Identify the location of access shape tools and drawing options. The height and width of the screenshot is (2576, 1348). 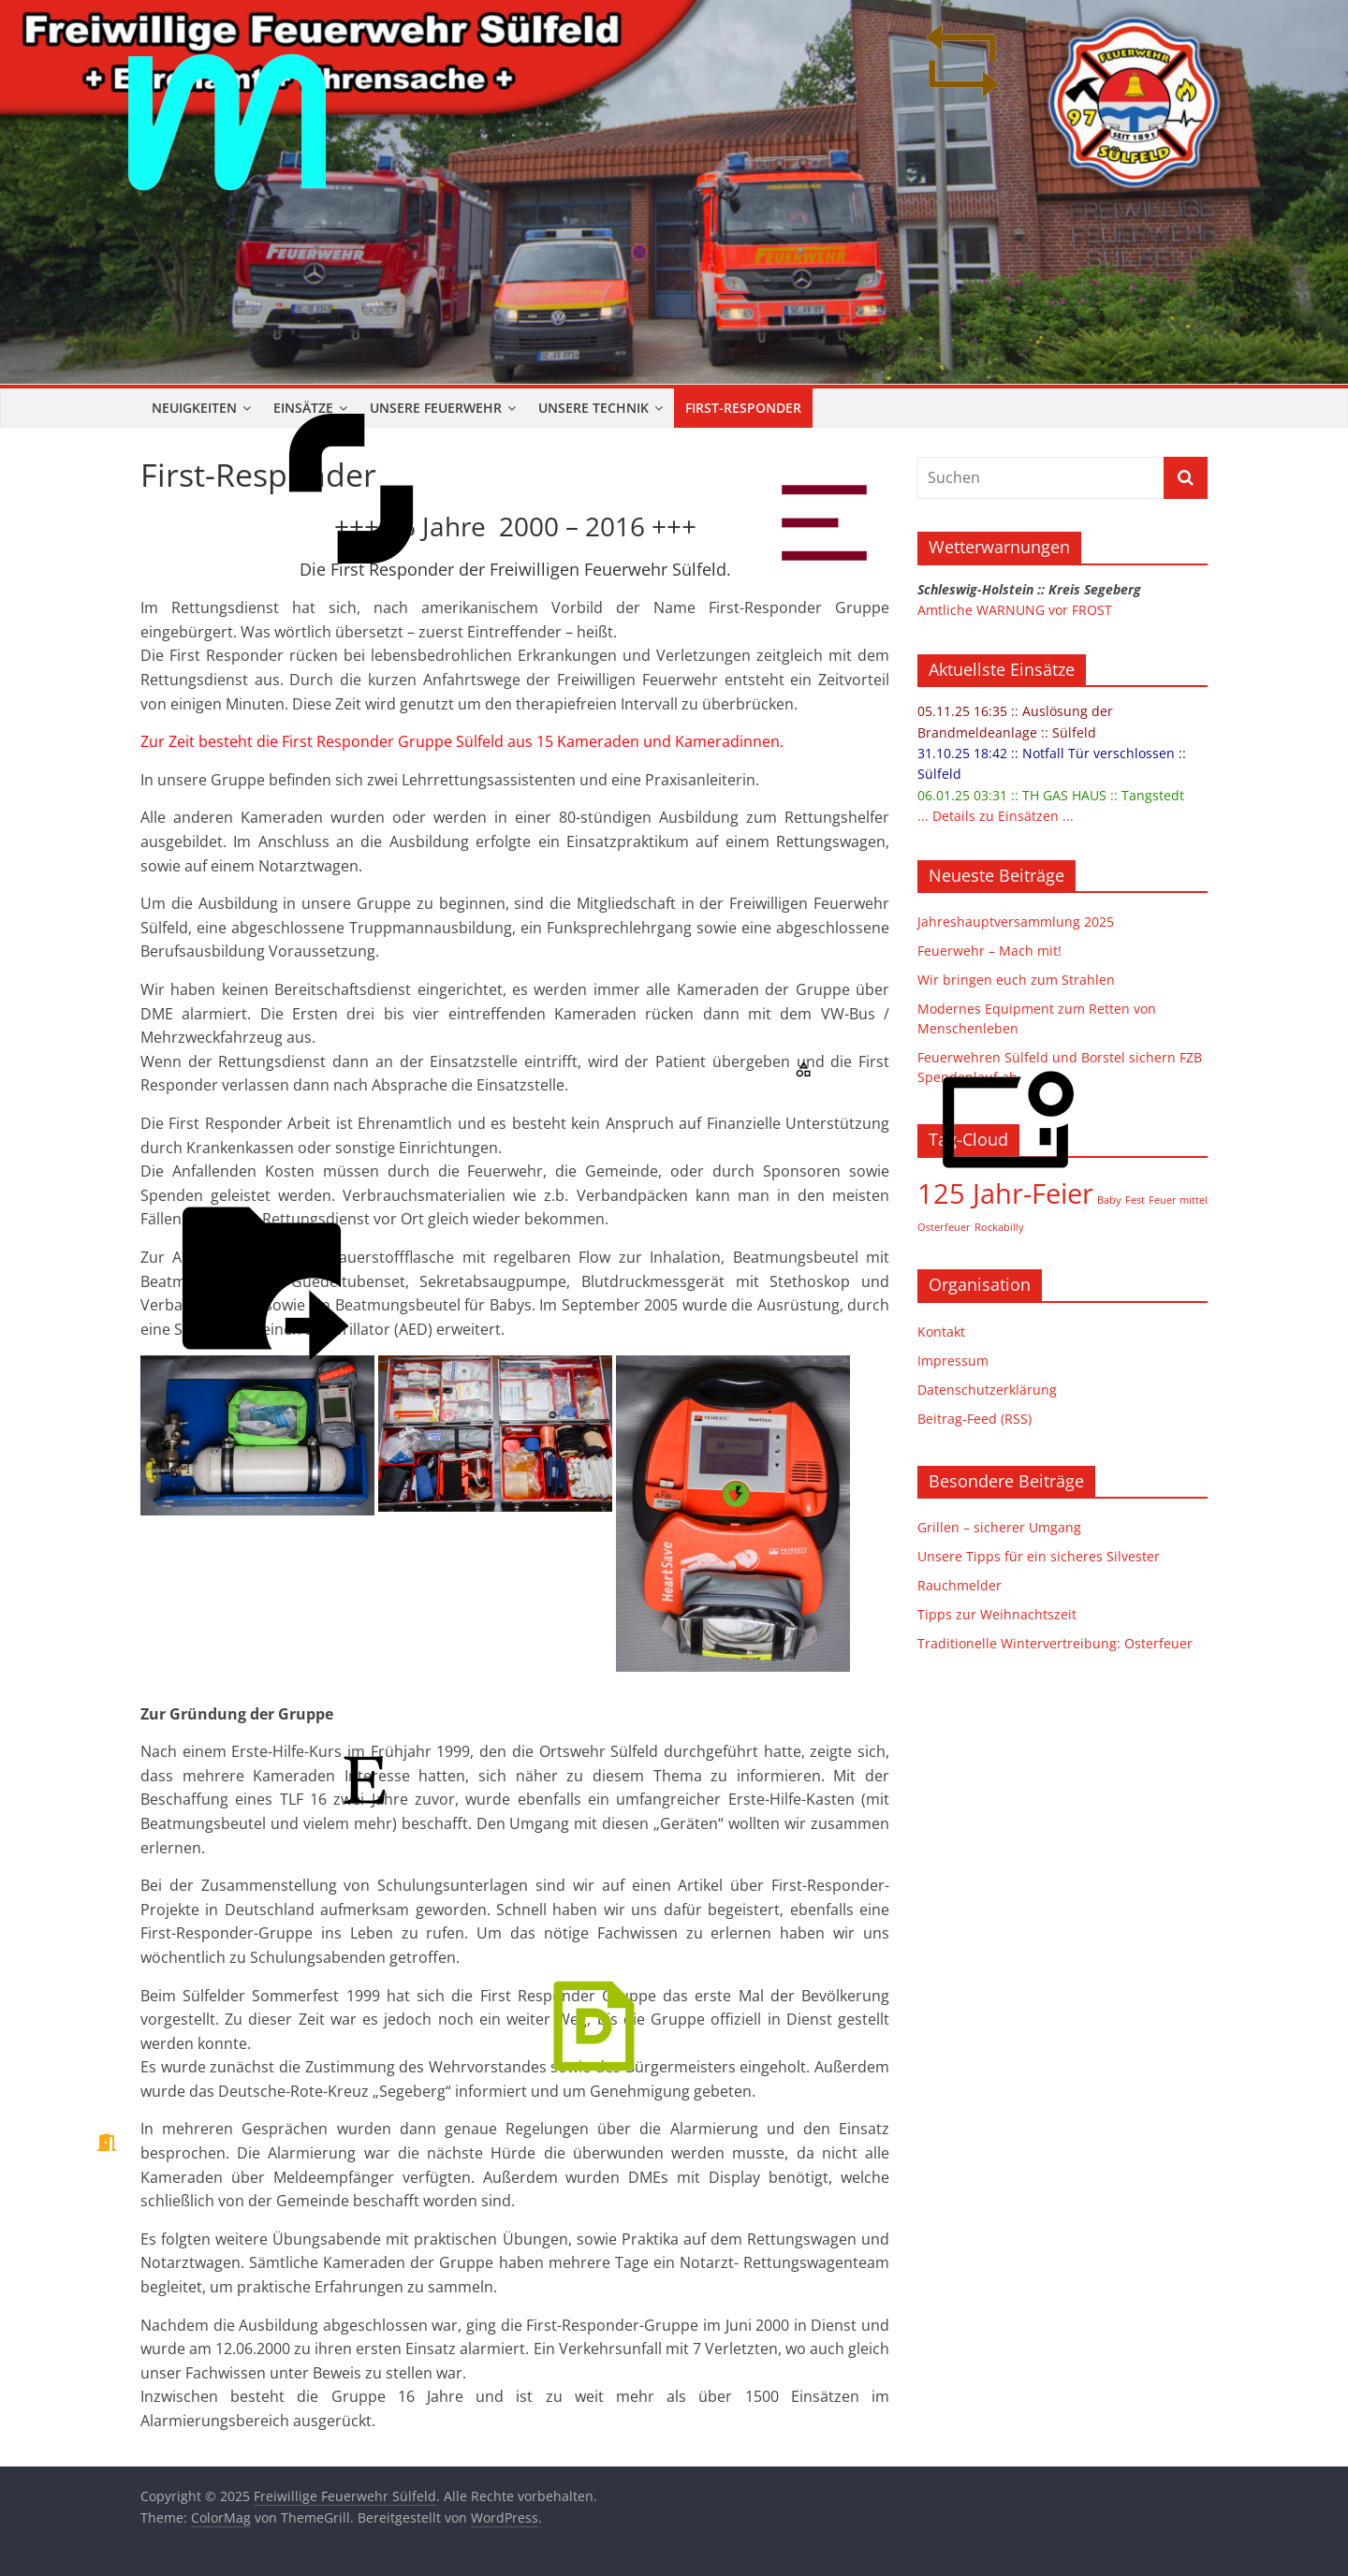
(803, 1069).